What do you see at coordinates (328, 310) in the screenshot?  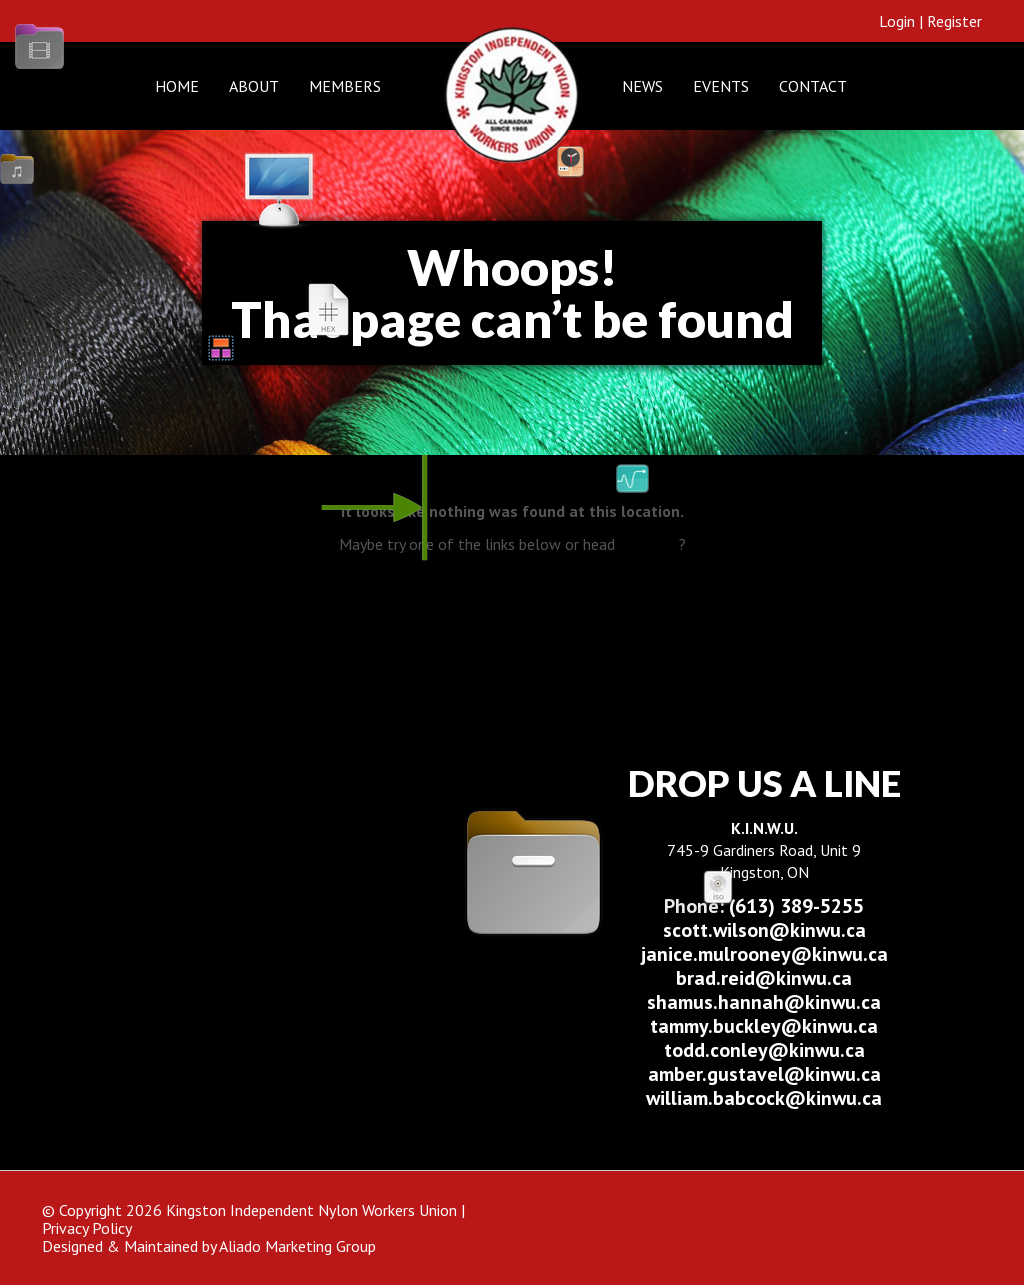 I see `open a hexadecimal data file` at bounding box center [328, 310].